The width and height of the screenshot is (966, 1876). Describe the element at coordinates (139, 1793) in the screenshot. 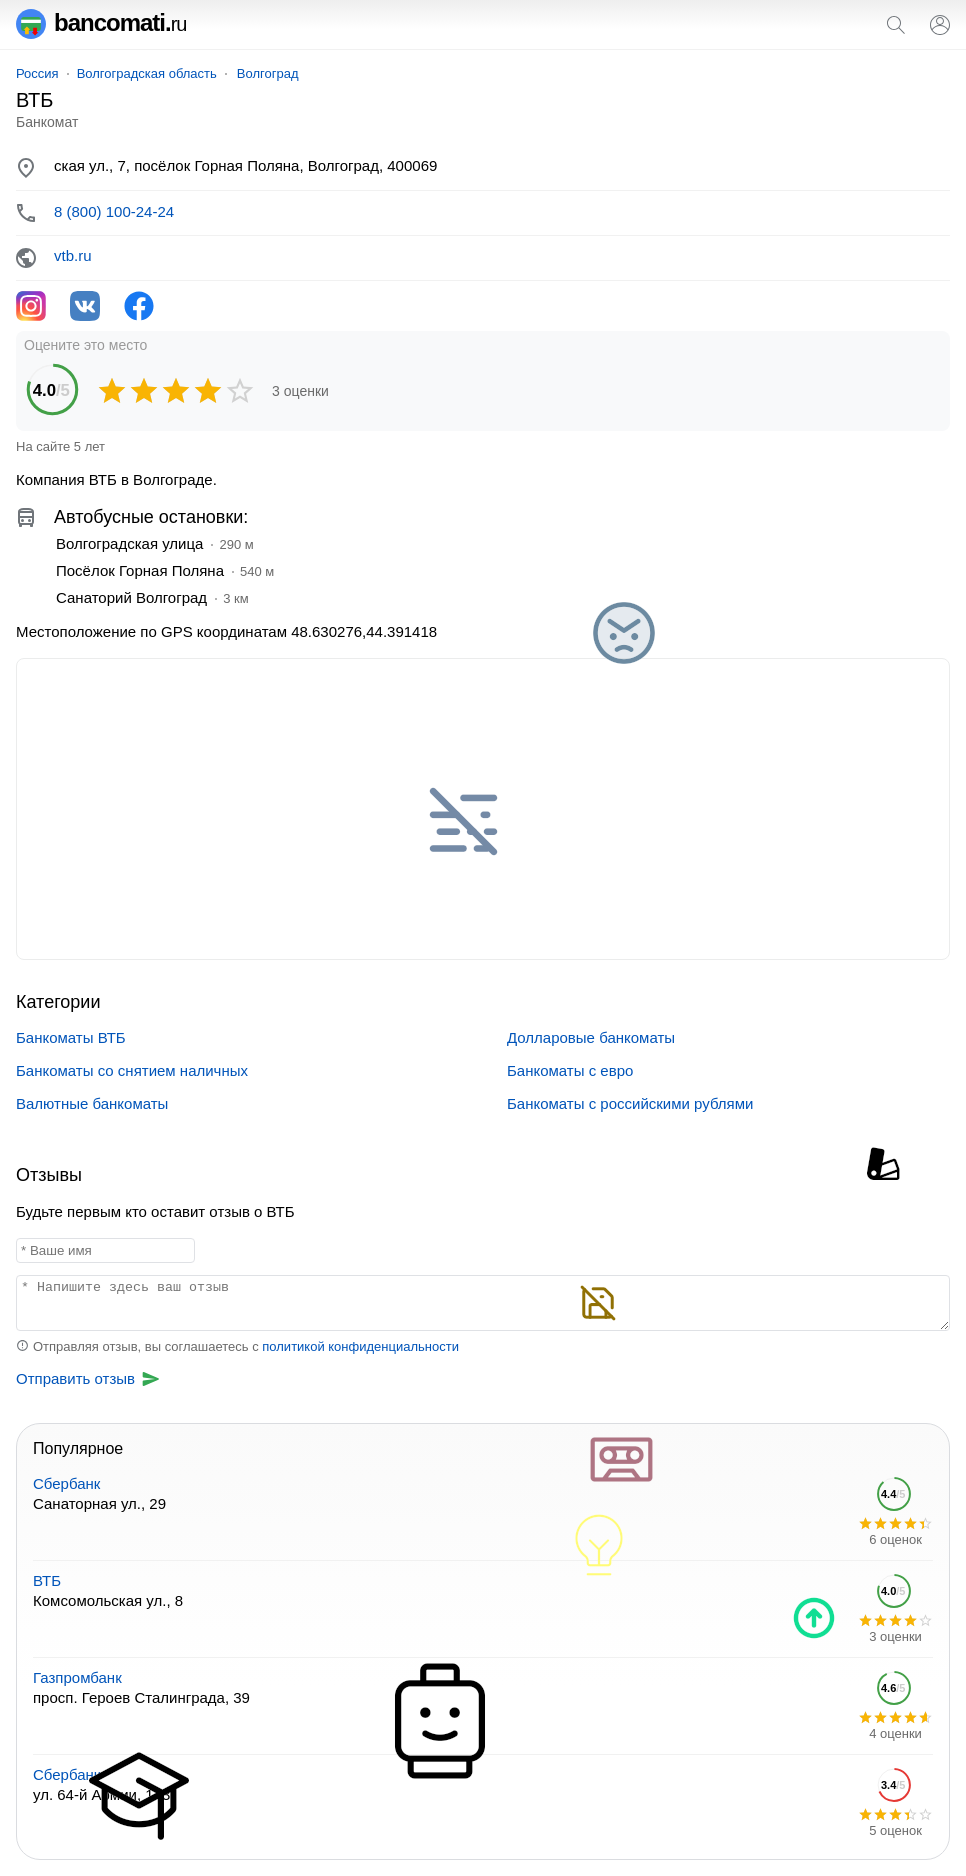

I see `access education or learning resources` at that location.